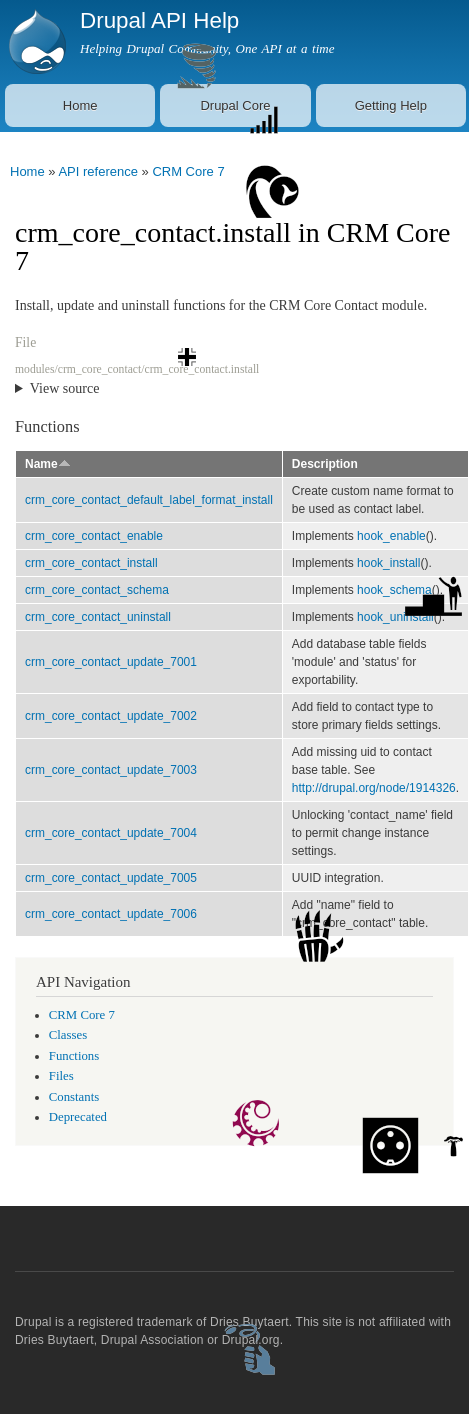 This screenshot has width=469, height=1414. Describe the element at coordinates (317, 936) in the screenshot. I see `robotic or mechanical hand ability in a game` at that location.